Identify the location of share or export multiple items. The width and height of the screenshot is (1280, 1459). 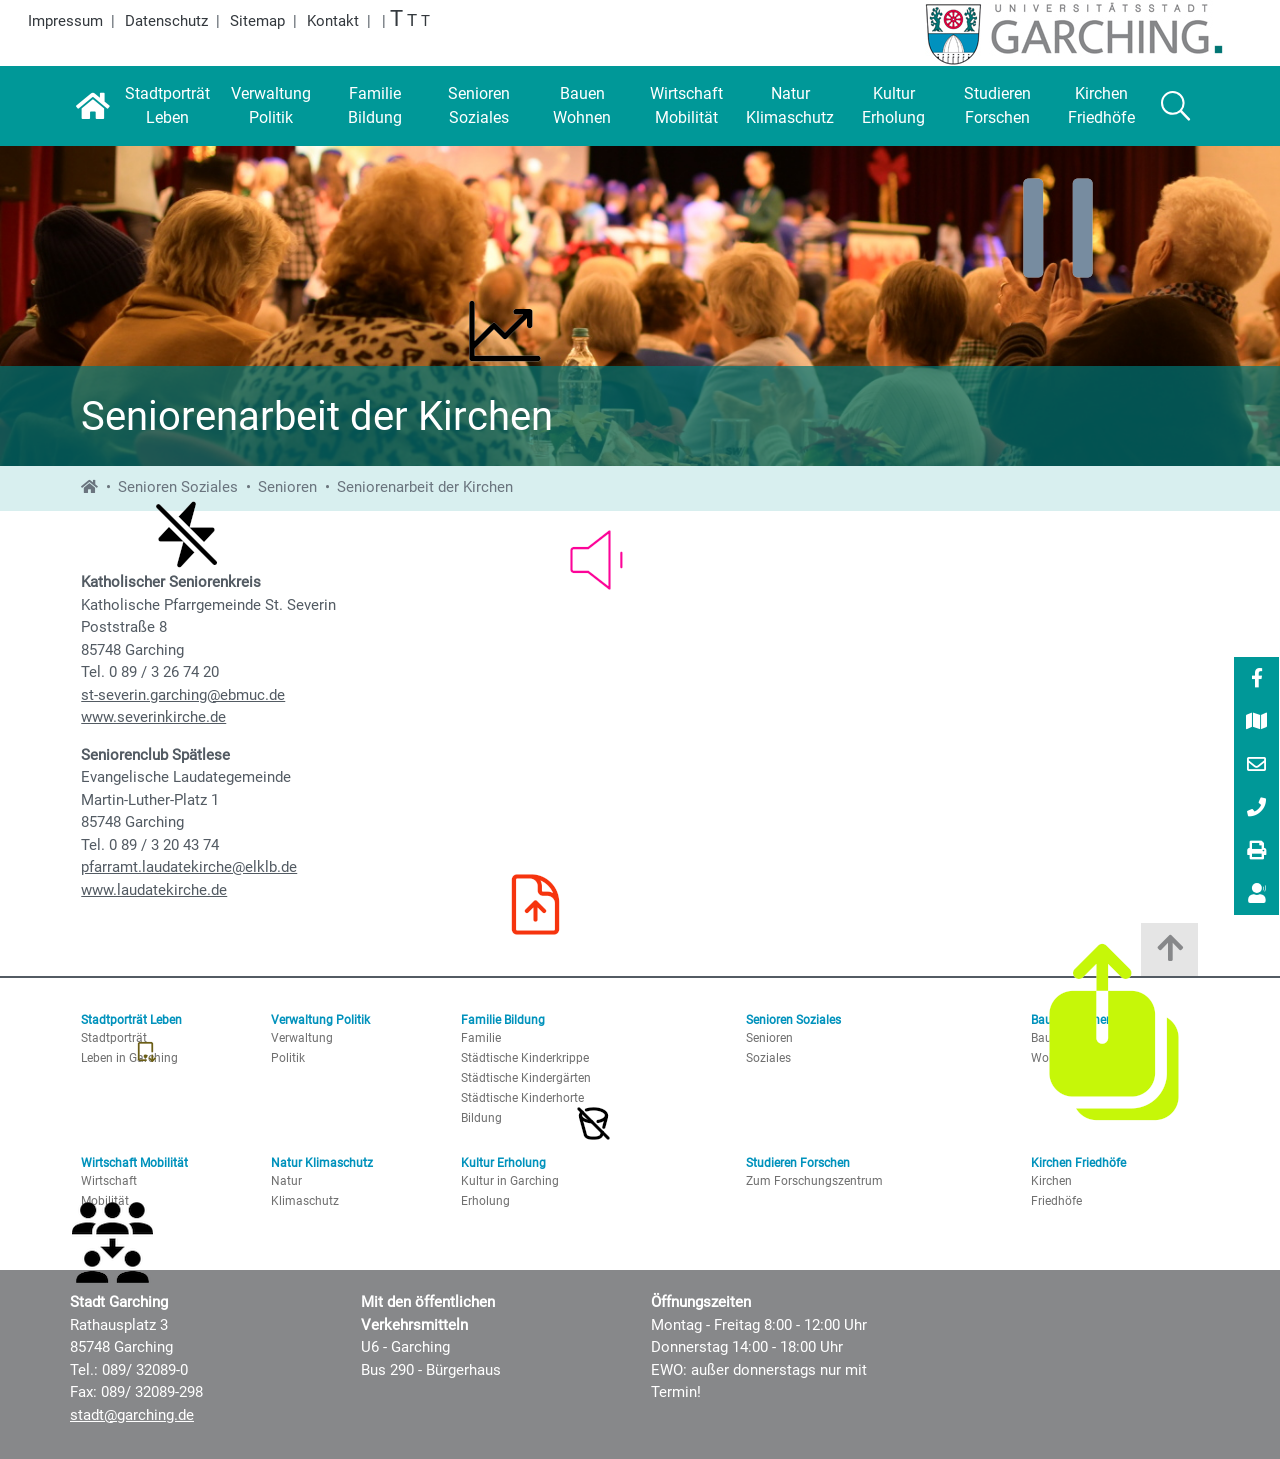
(1114, 1032).